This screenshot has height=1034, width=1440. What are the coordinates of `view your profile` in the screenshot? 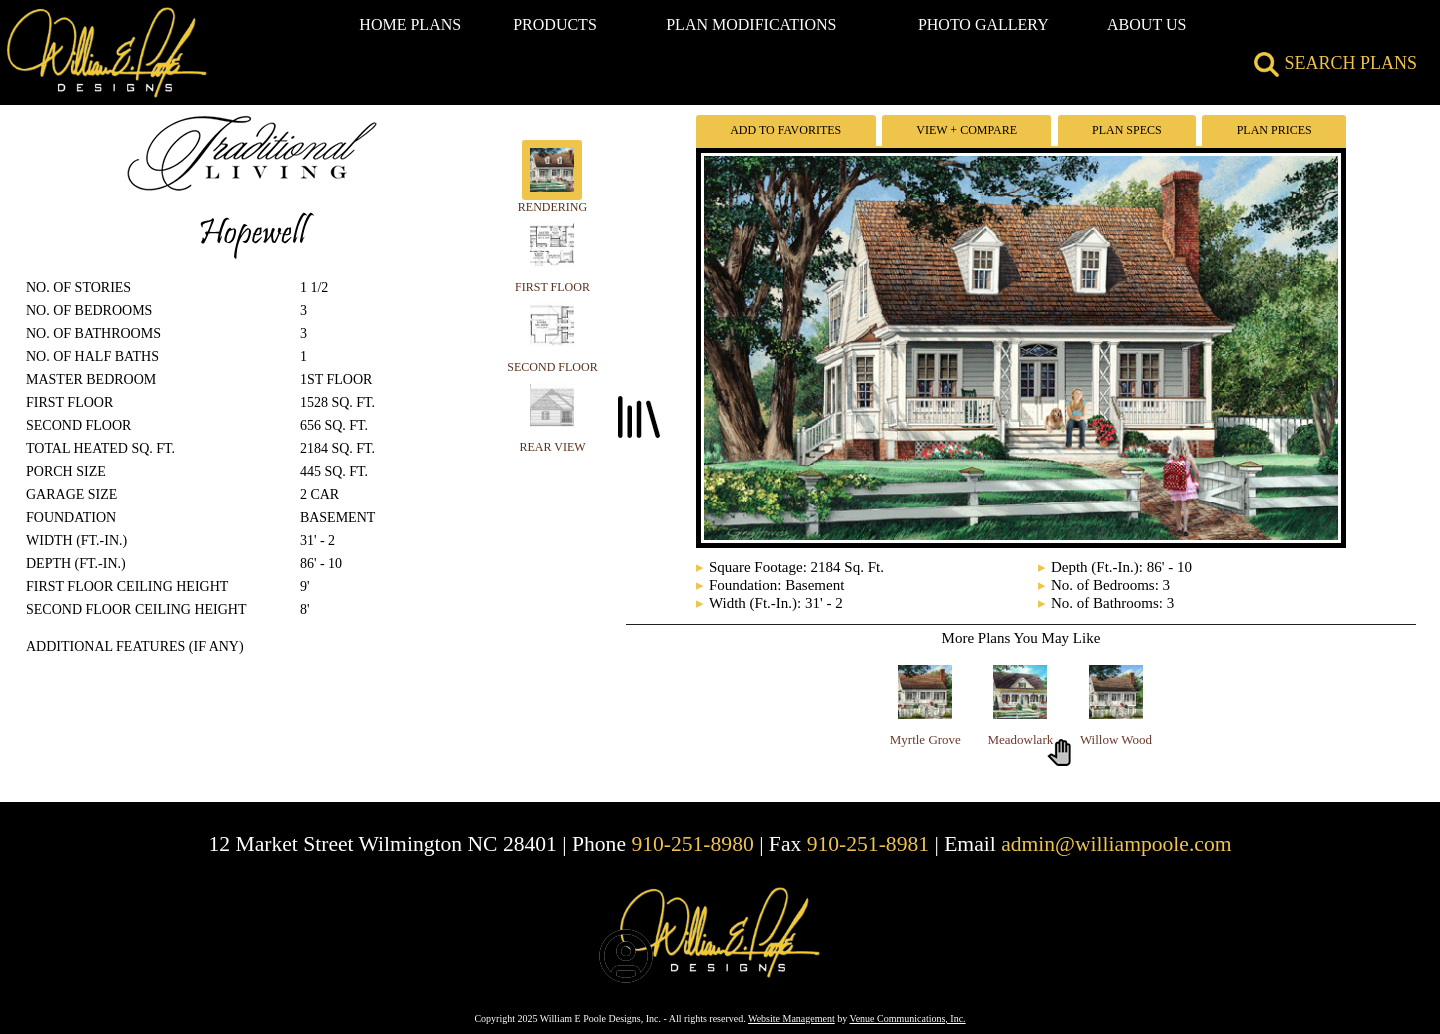 It's located at (626, 956).